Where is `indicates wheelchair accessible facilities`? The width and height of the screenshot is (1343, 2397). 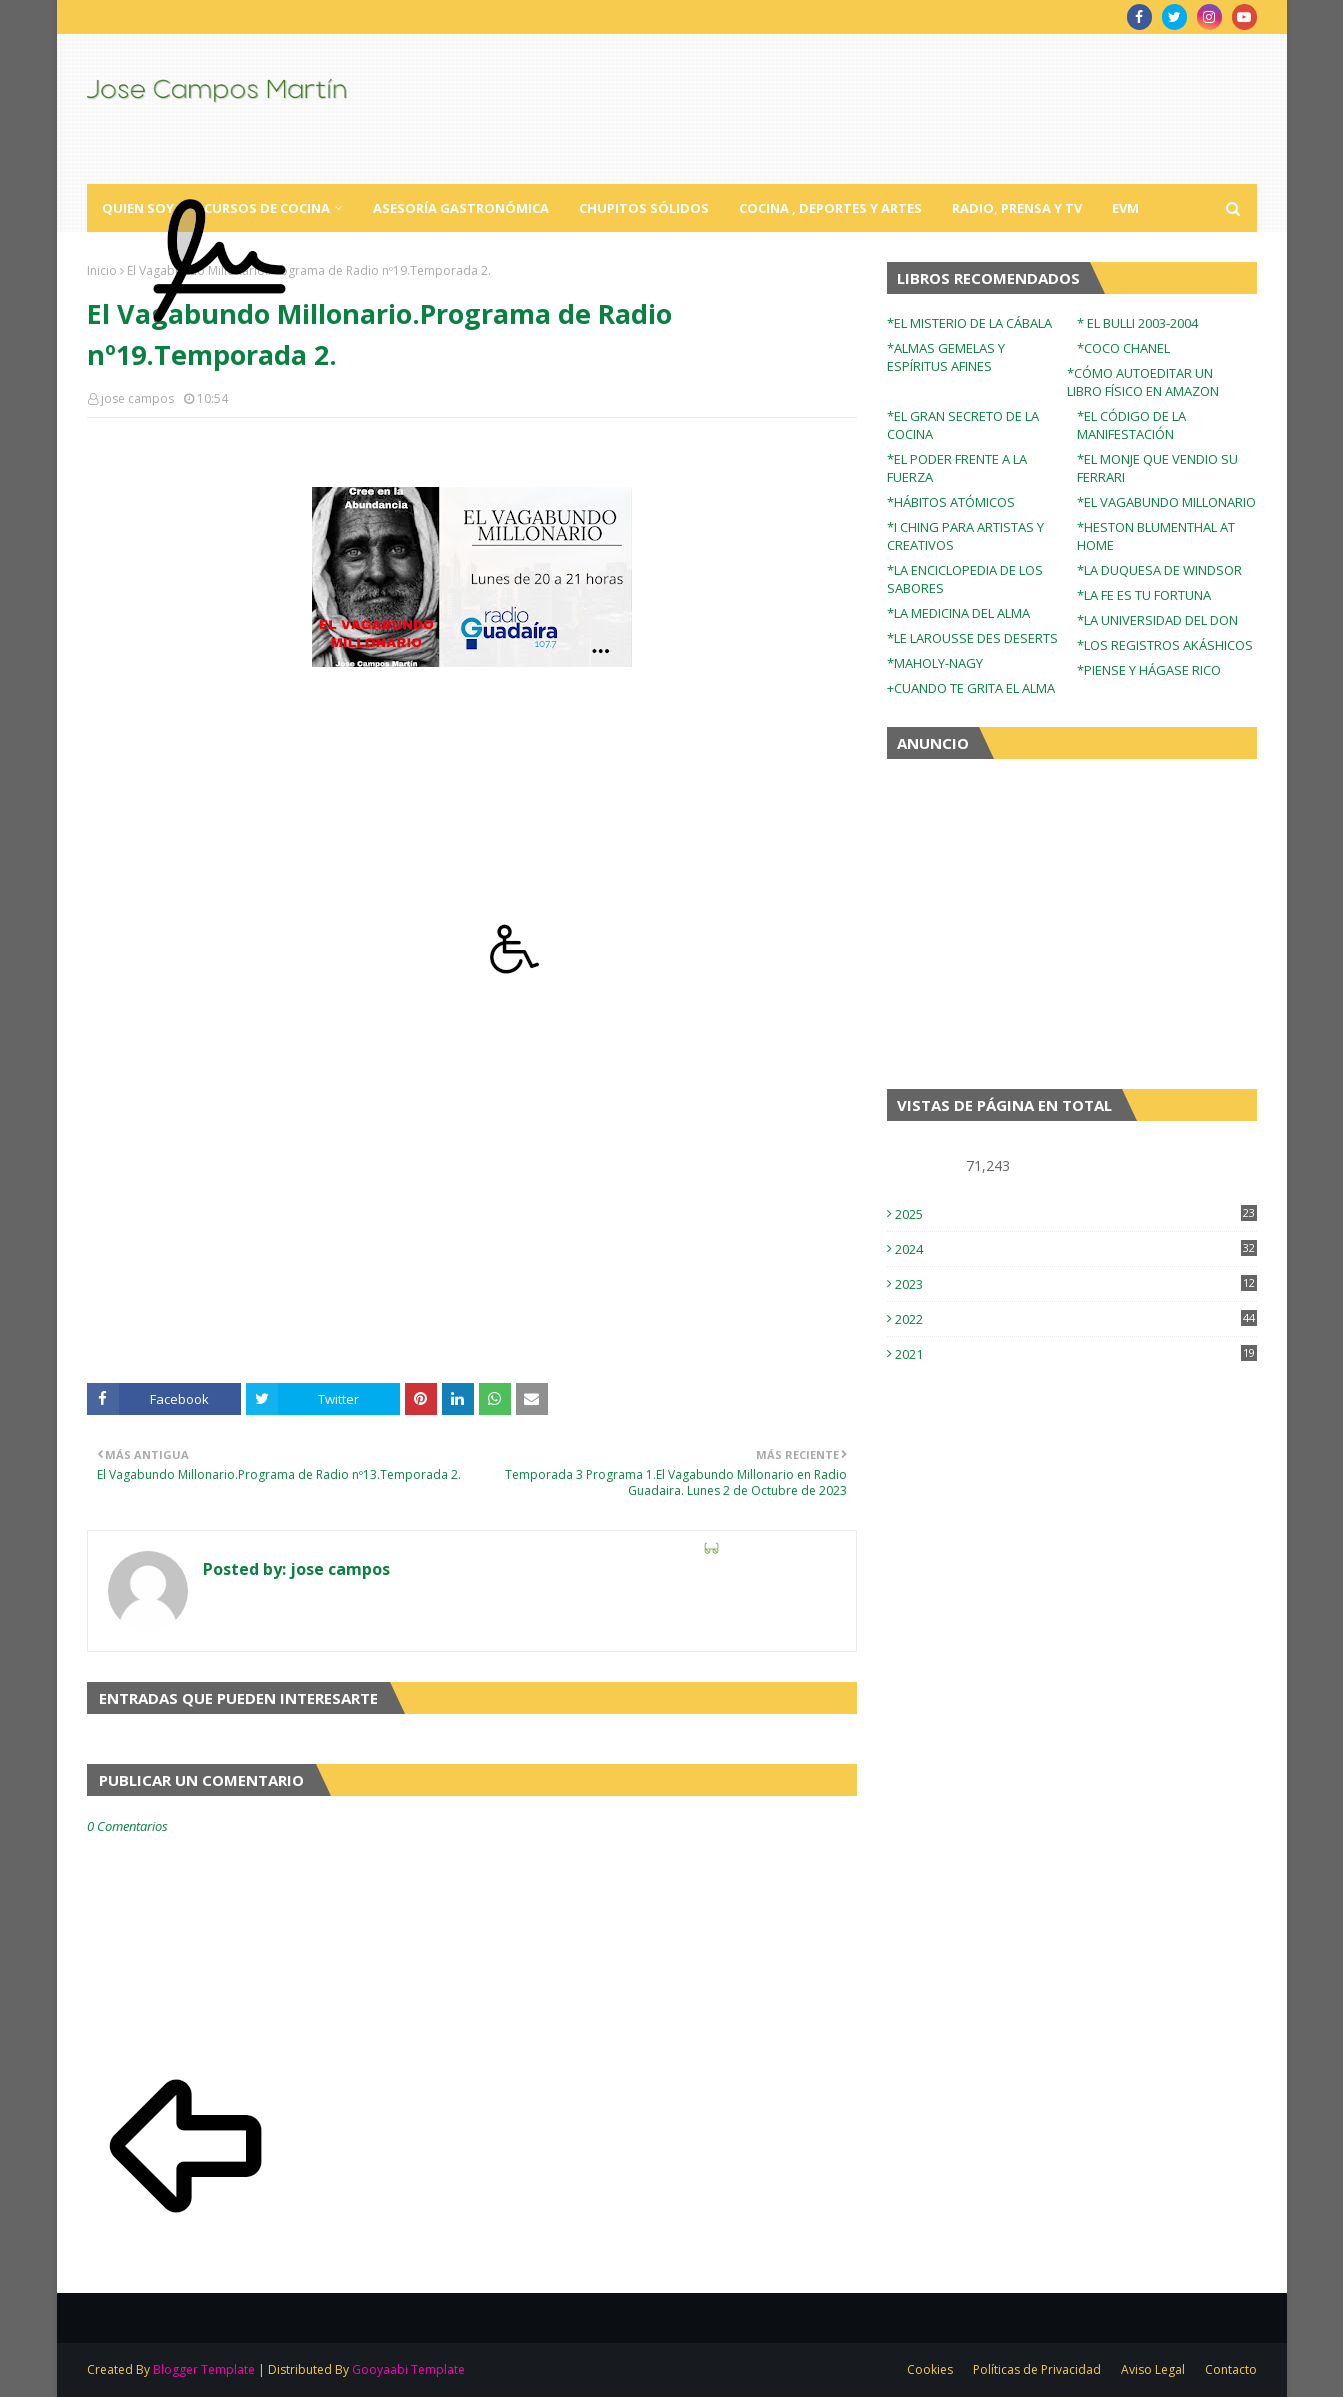 indicates wheelchair accessible facilities is located at coordinates (510, 950).